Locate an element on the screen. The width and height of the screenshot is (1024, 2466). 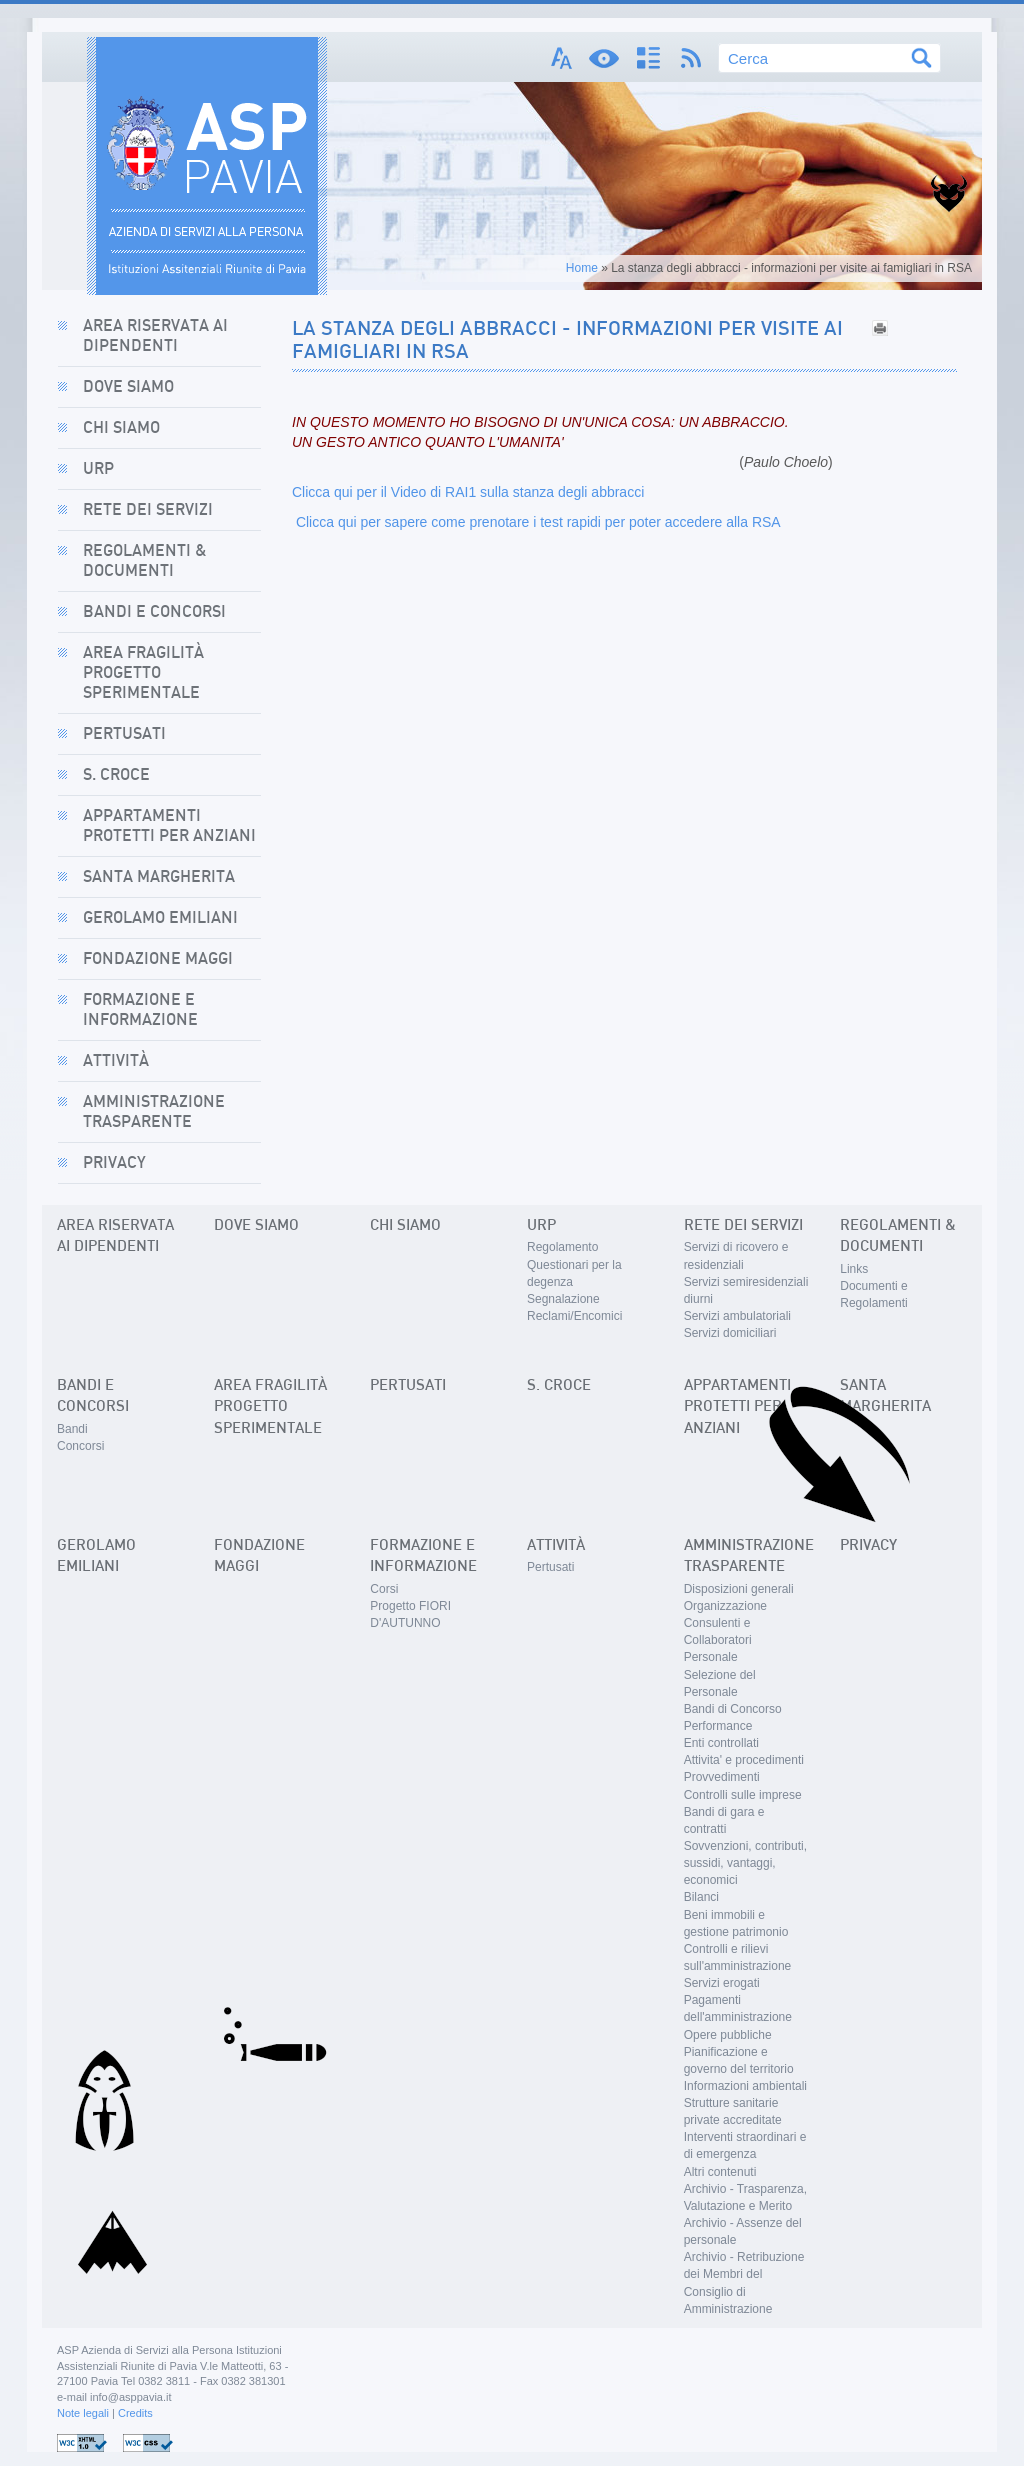
launch torpedo attack in naval combat game is located at coordinates (274, 2052).